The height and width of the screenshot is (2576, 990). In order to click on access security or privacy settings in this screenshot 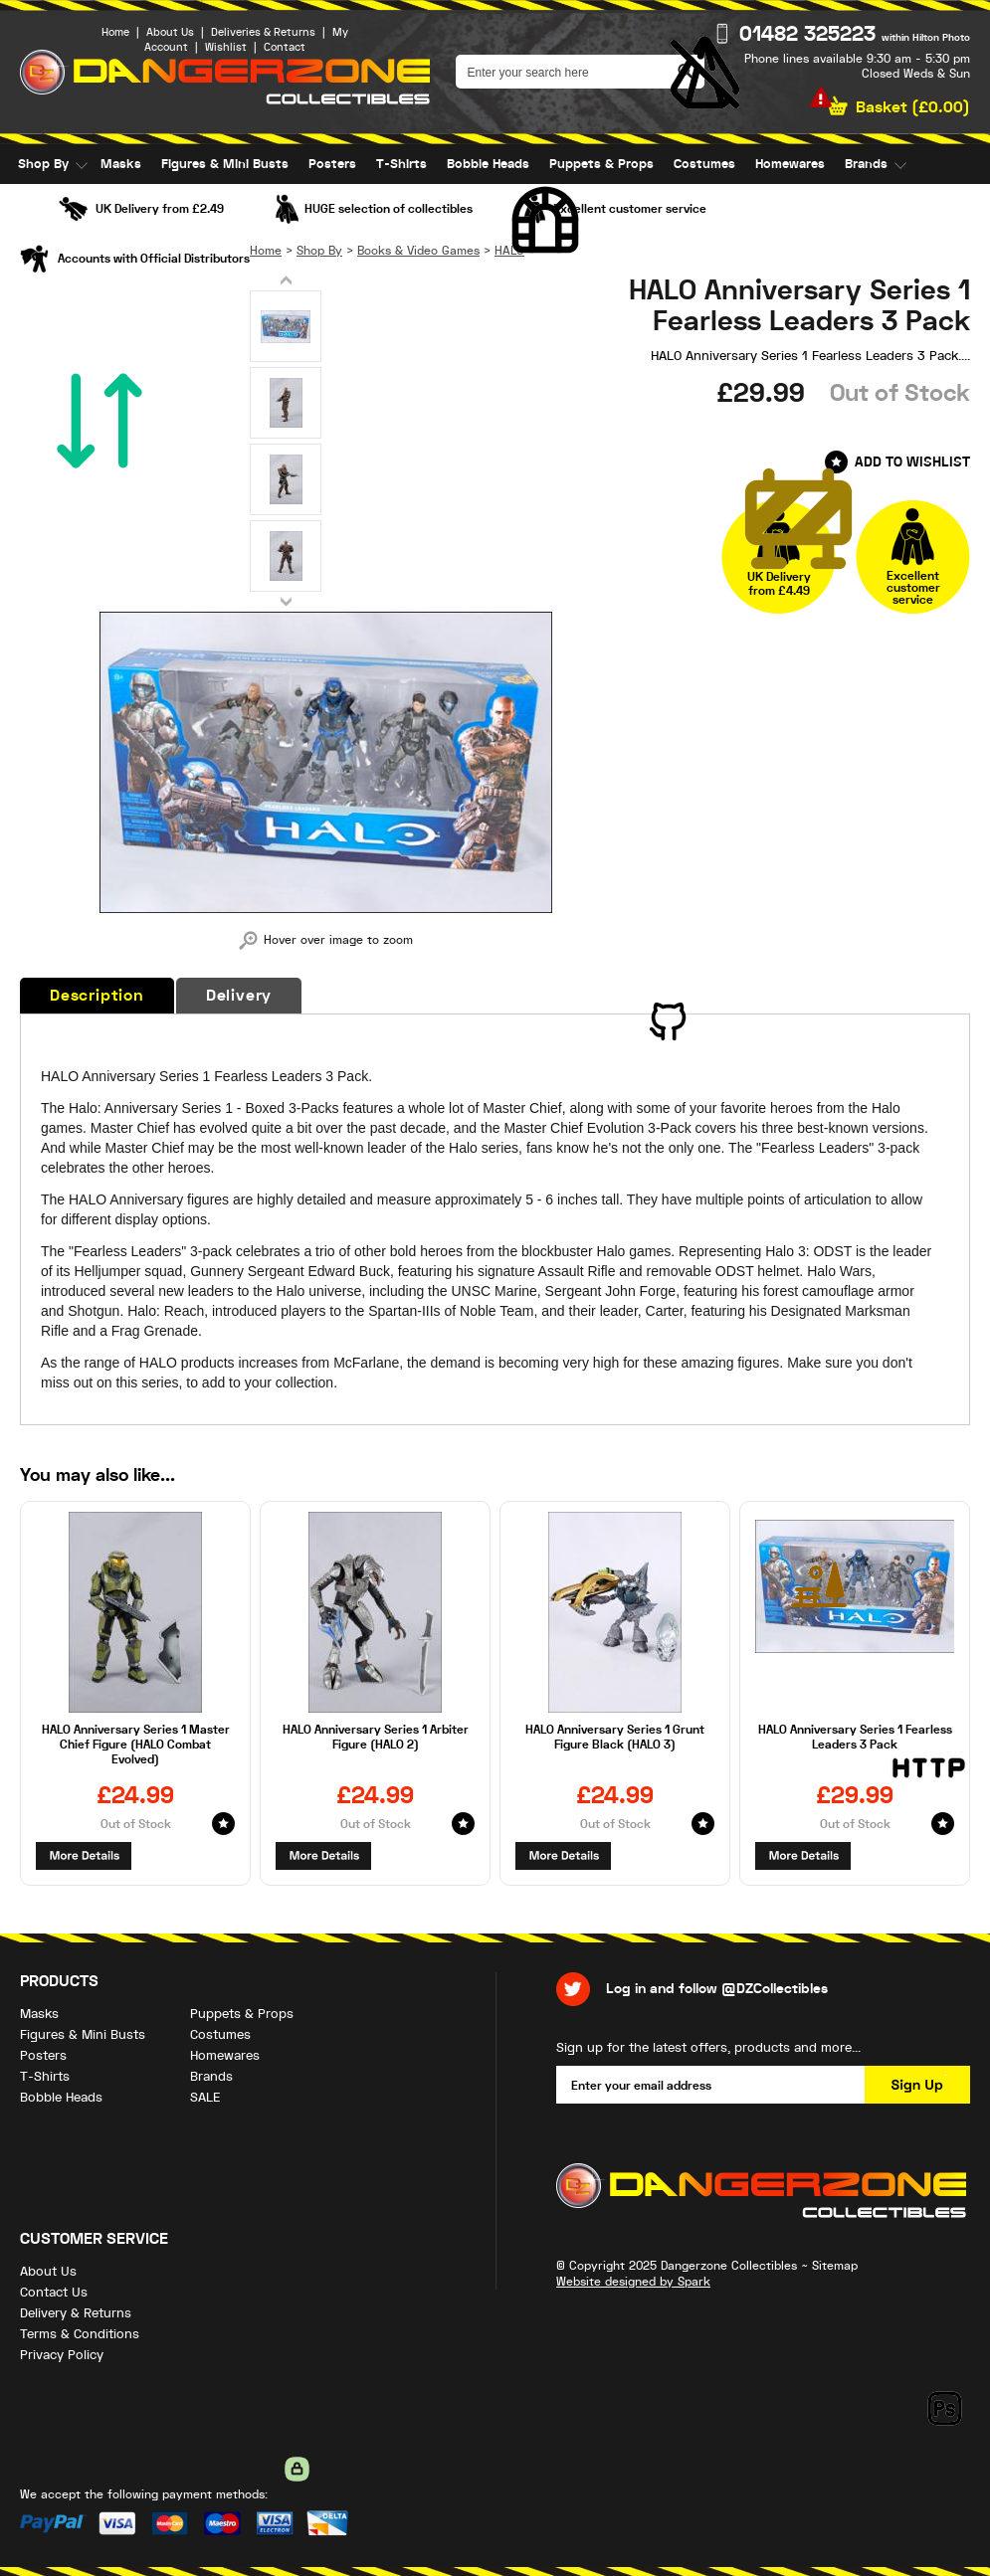, I will do `click(297, 2469)`.